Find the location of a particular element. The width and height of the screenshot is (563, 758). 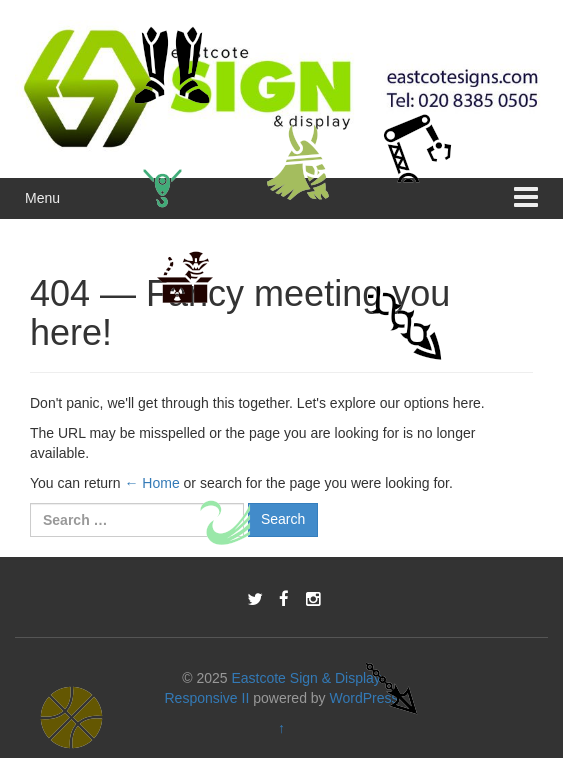

indicates crane or lifting equipment in a game interface is located at coordinates (162, 188).